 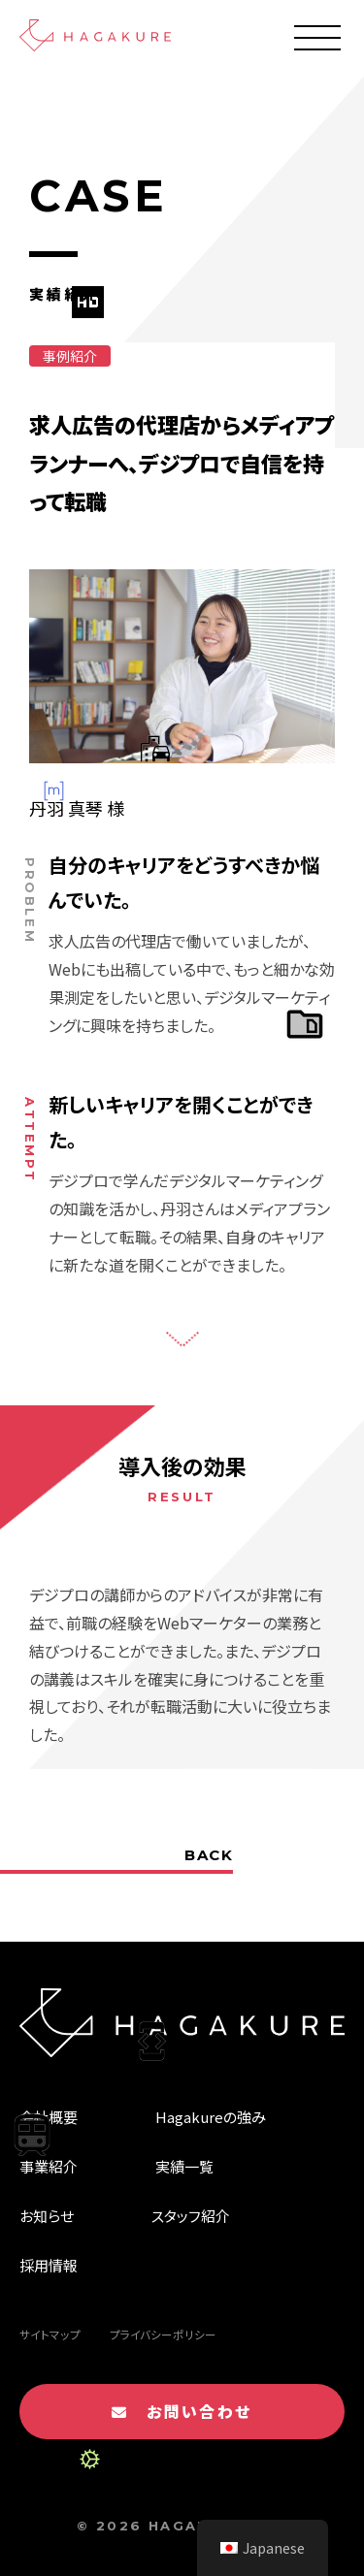 What do you see at coordinates (151, 2041) in the screenshot?
I see `enable developer mode on device` at bounding box center [151, 2041].